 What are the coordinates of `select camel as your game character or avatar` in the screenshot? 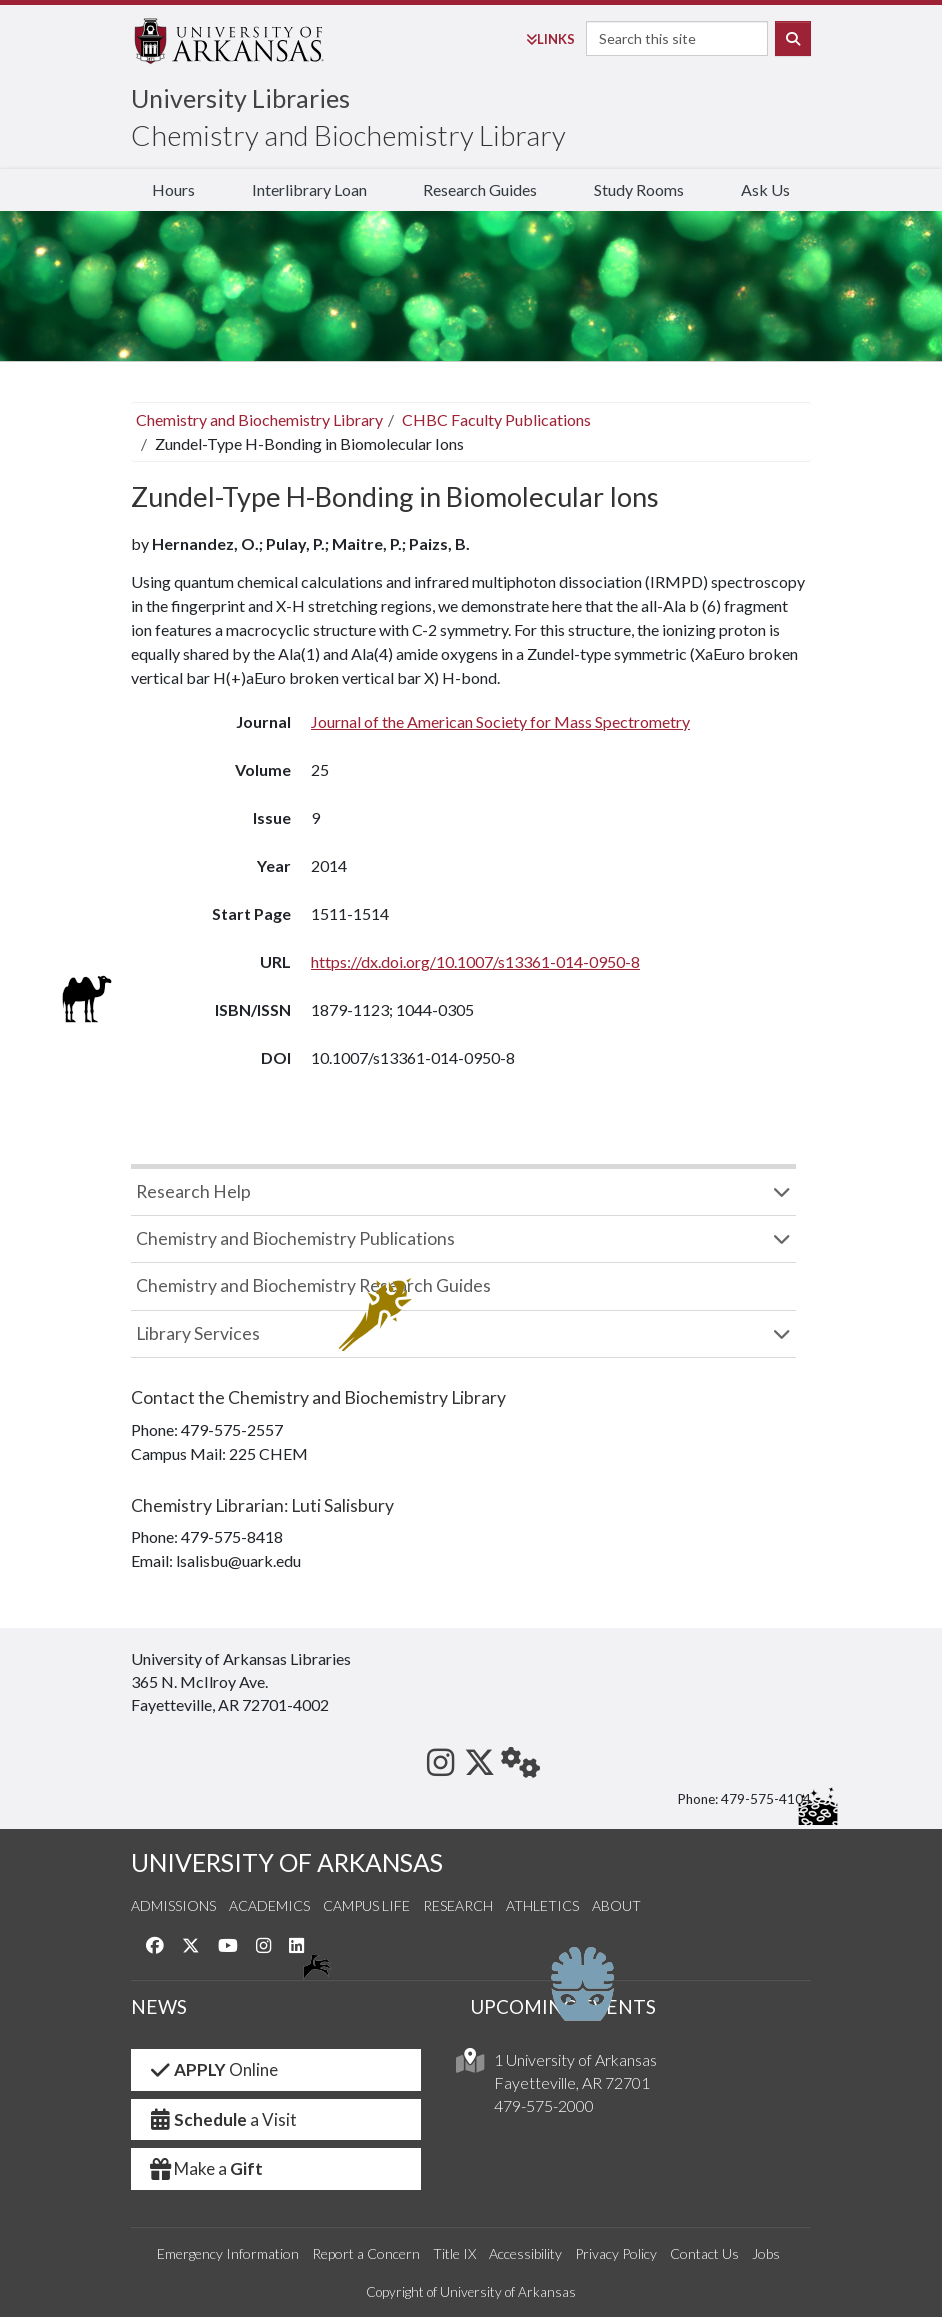 It's located at (87, 999).